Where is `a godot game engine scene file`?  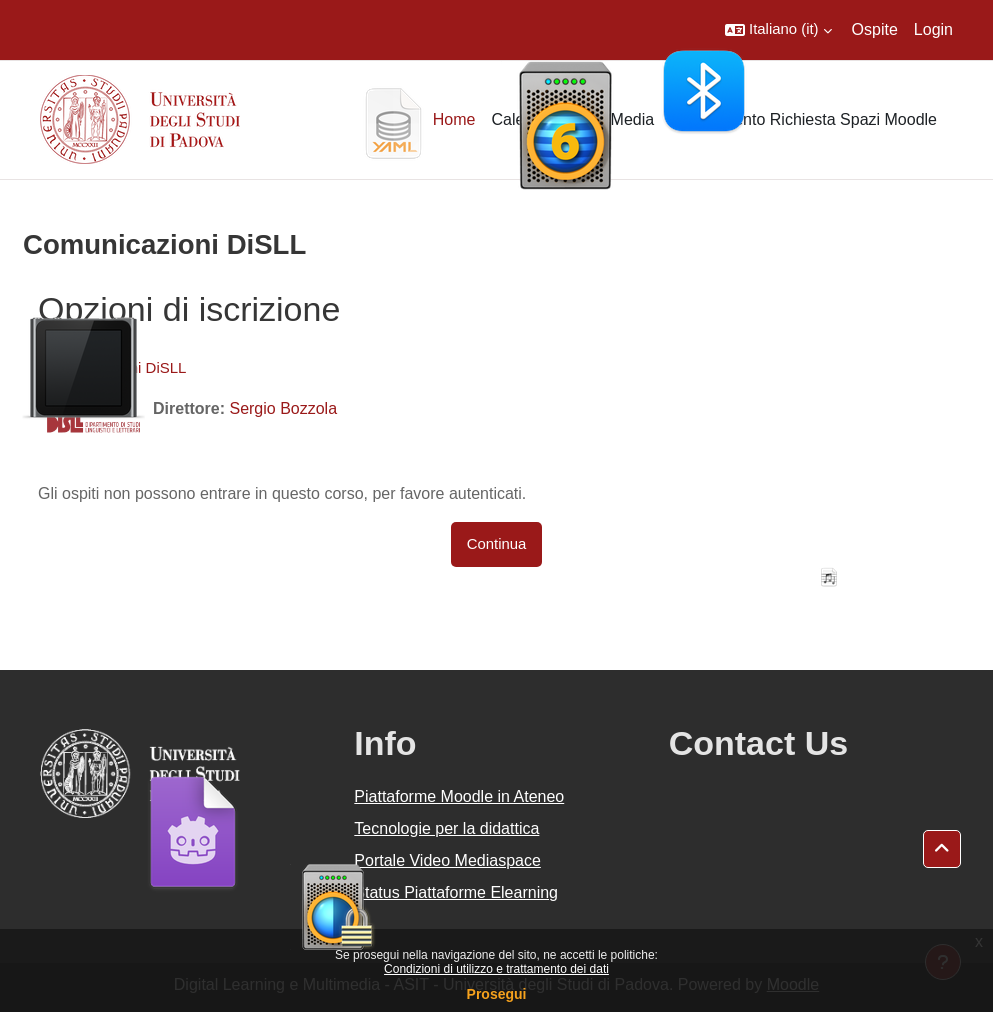 a godot game engine scene file is located at coordinates (193, 834).